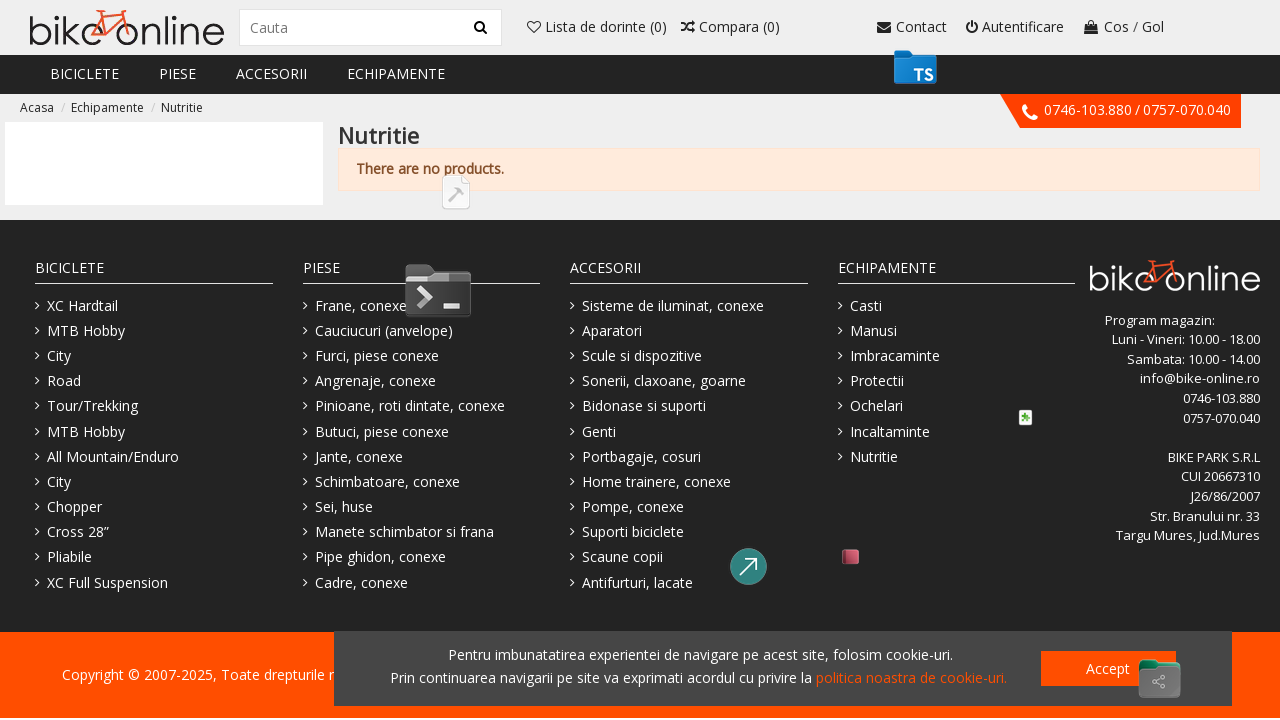  What do you see at coordinates (915, 68) in the screenshot?
I see `typescript project folder` at bounding box center [915, 68].